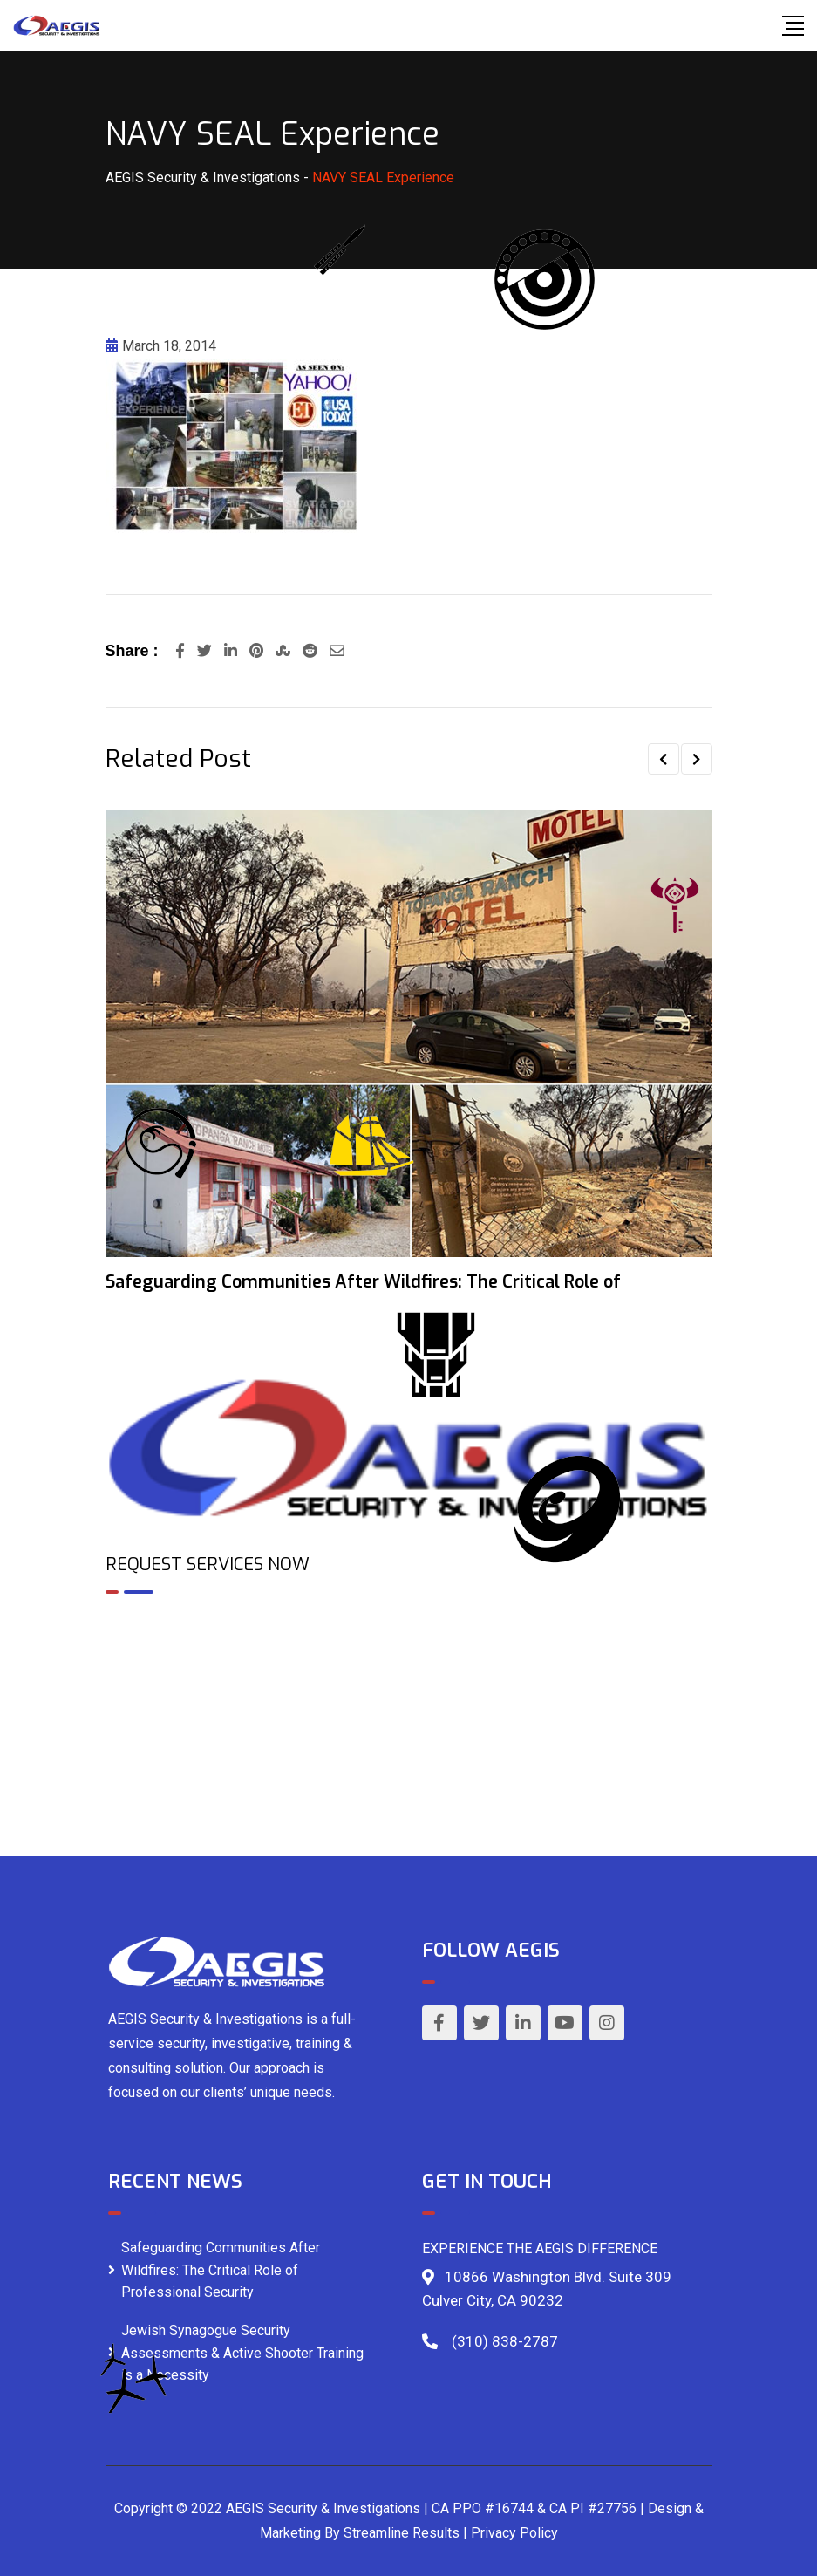 The width and height of the screenshot is (817, 2576). I want to click on deploy caltrops to slow enemies, so click(133, 2378).